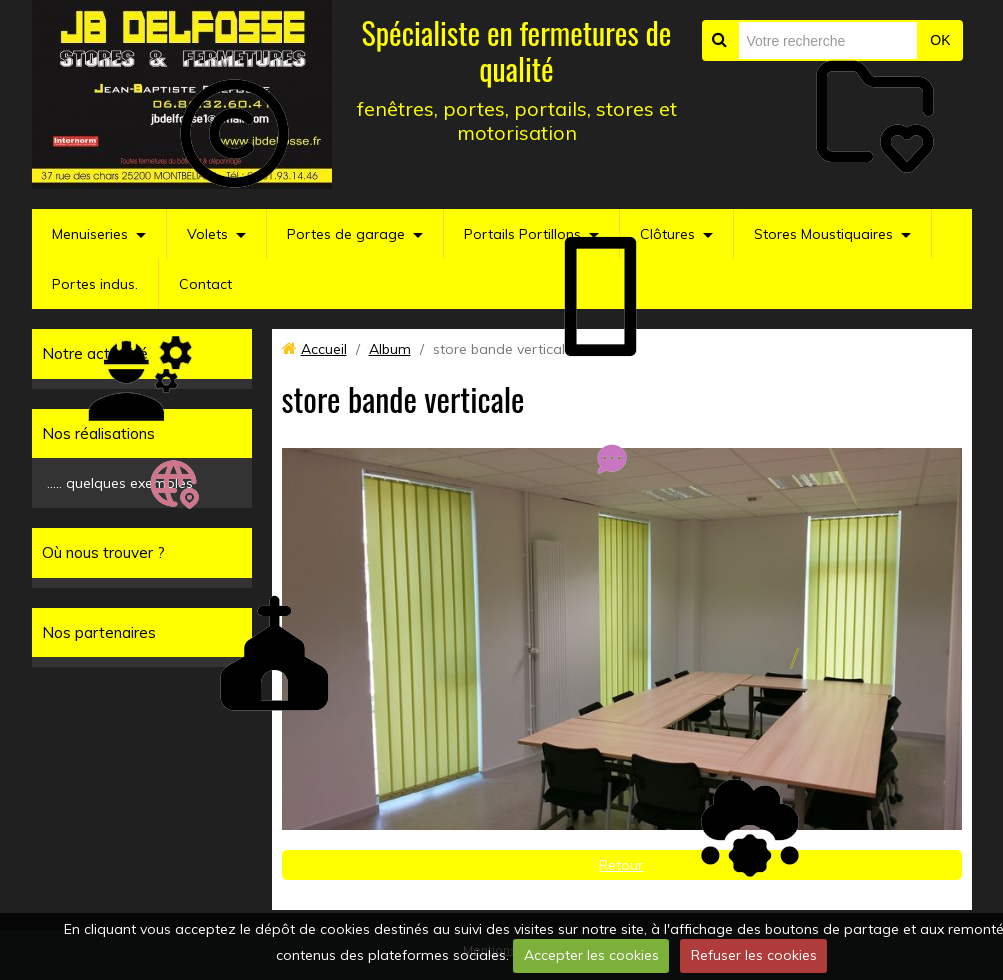 The width and height of the screenshot is (1003, 980). I want to click on national geographic brand logo, so click(600, 296).